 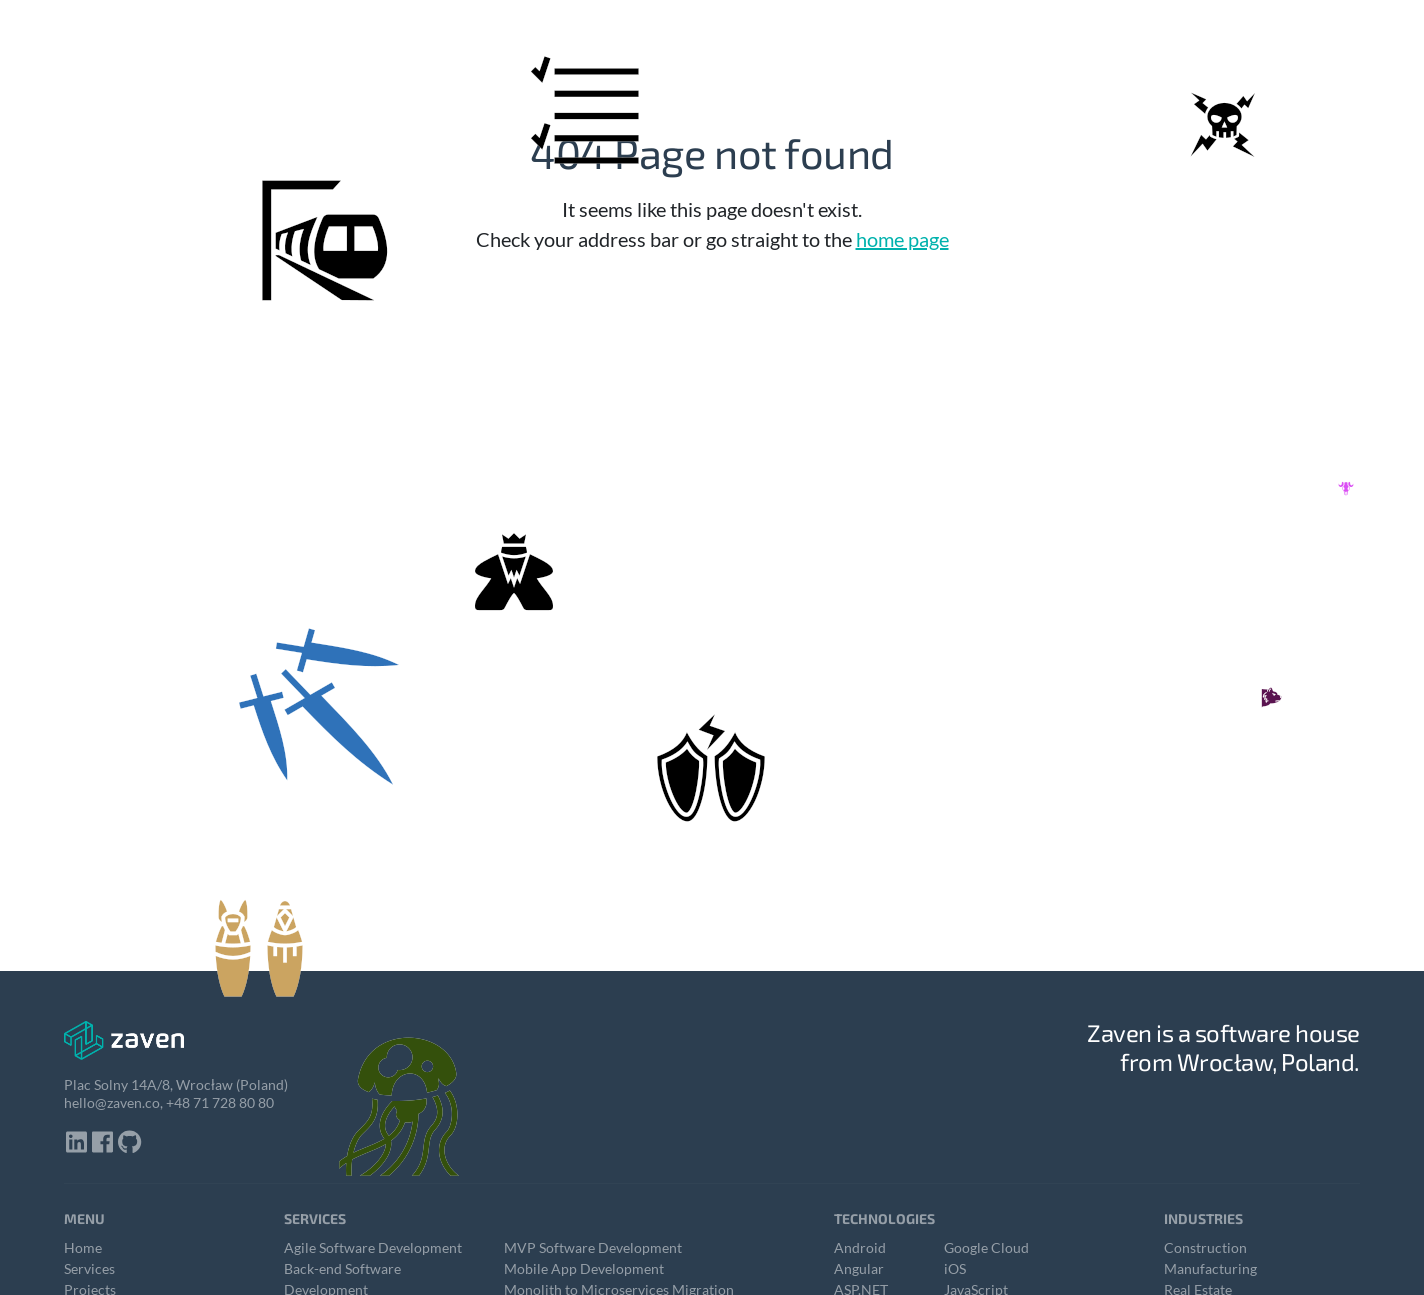 I want to click on view your task checklist, so click(x=591, y=116).